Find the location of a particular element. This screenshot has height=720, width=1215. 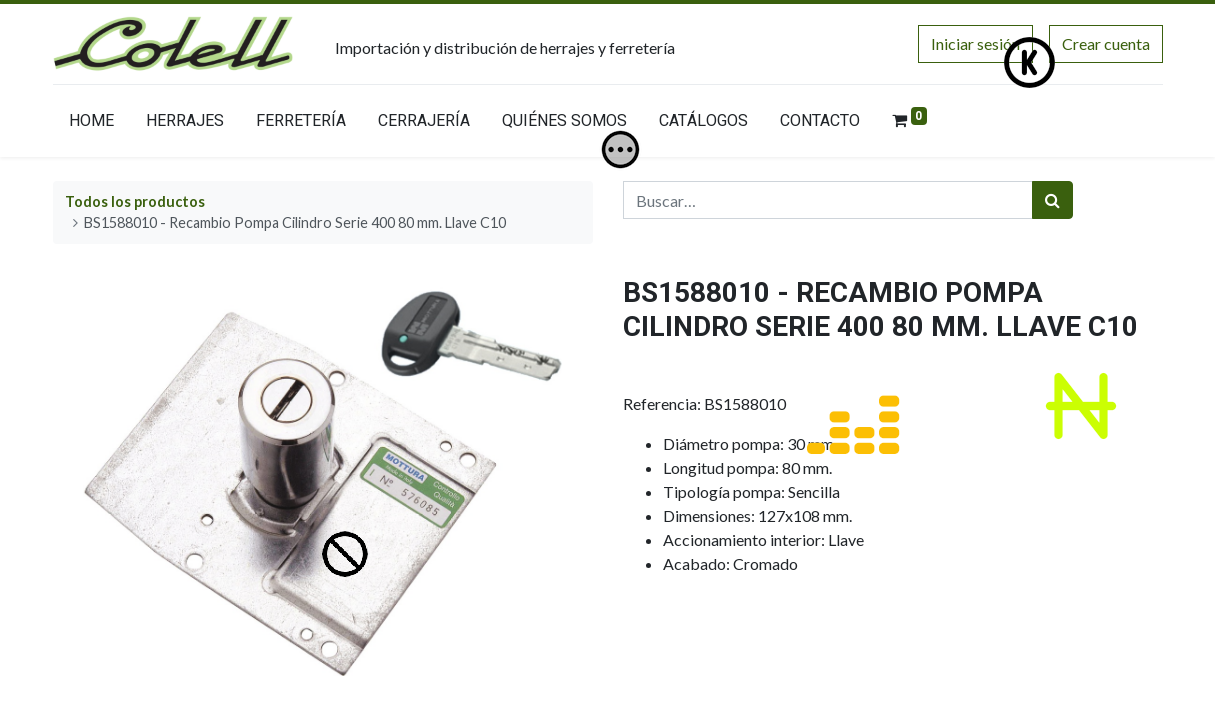

nigerian naira currency symbol is located at coordinates (1081, 406).